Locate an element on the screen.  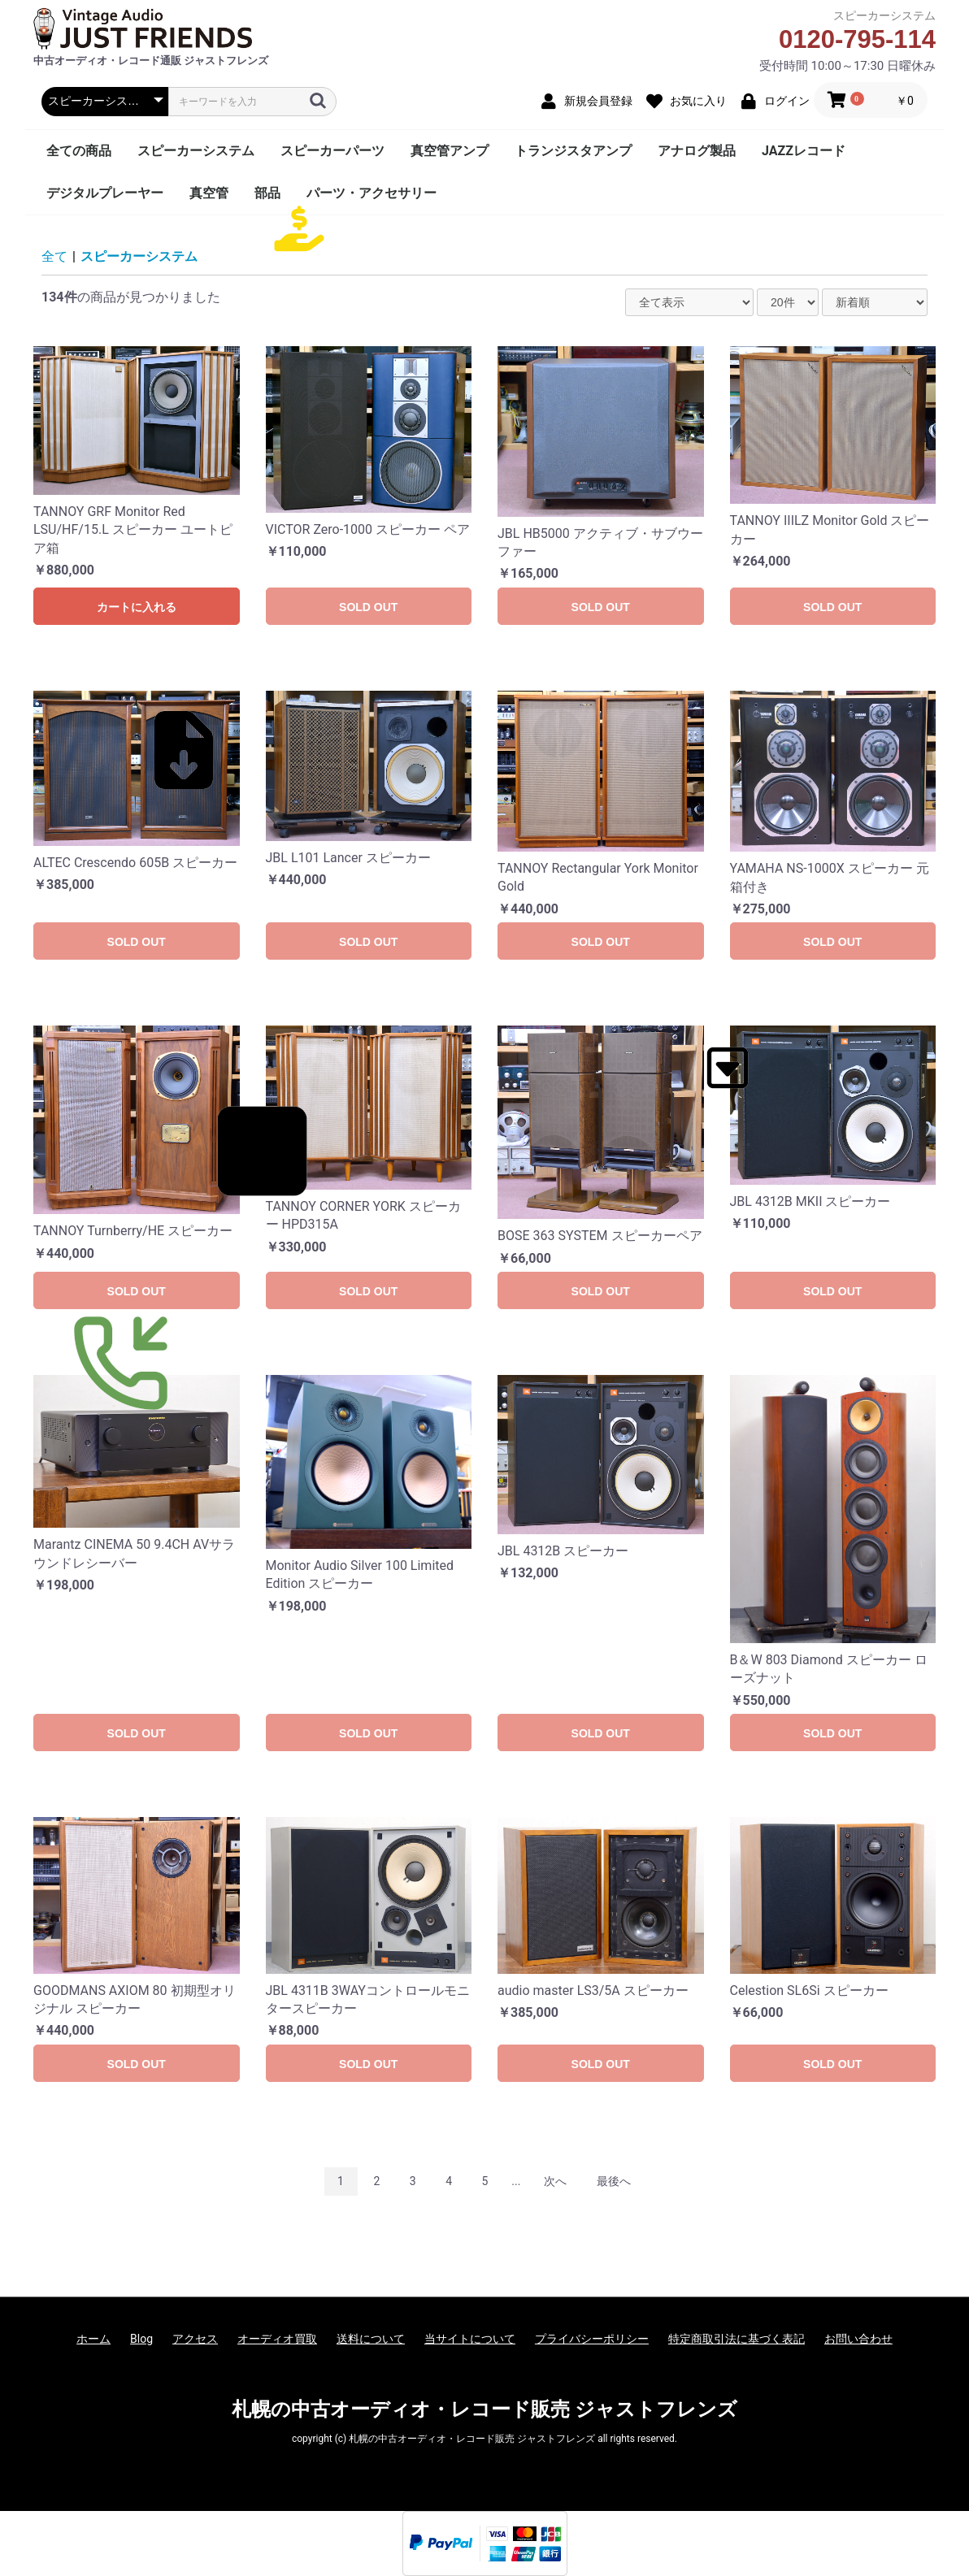
expand dropdown menu is located at coordinates (728, 1068).